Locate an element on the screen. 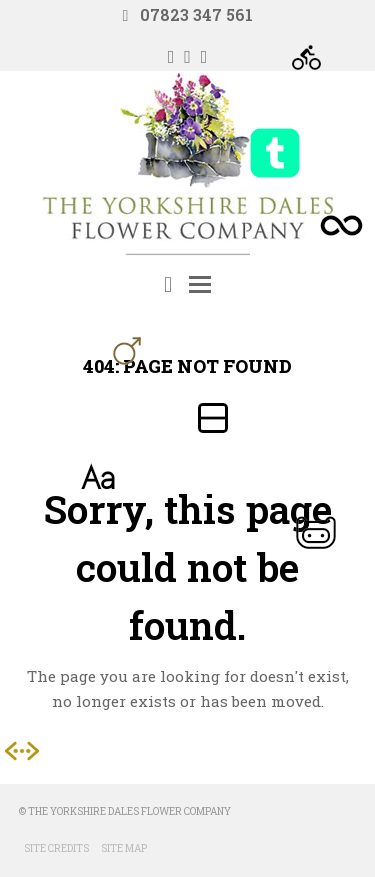  select male gender option is located at coordinates (127, 351).